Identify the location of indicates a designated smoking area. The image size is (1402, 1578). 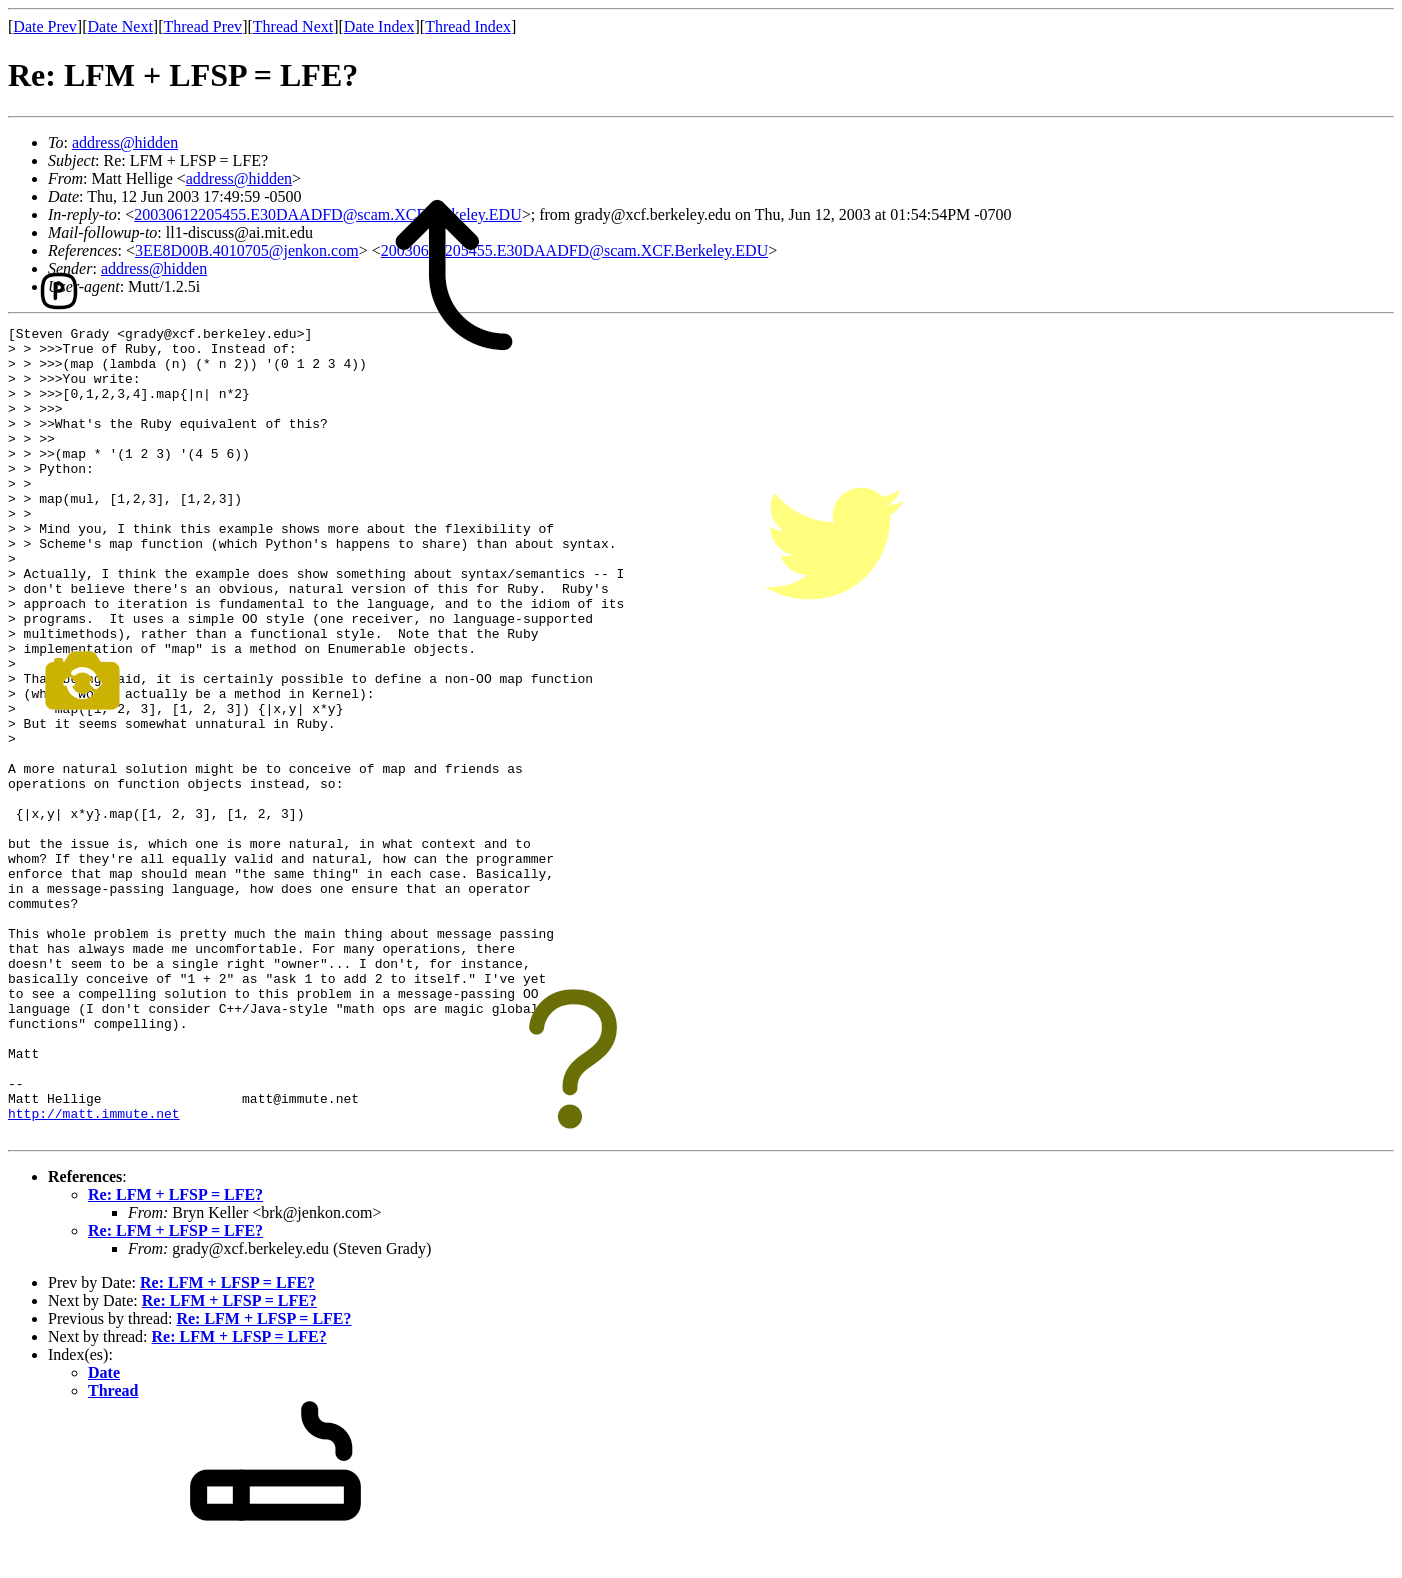
(275, 1469).